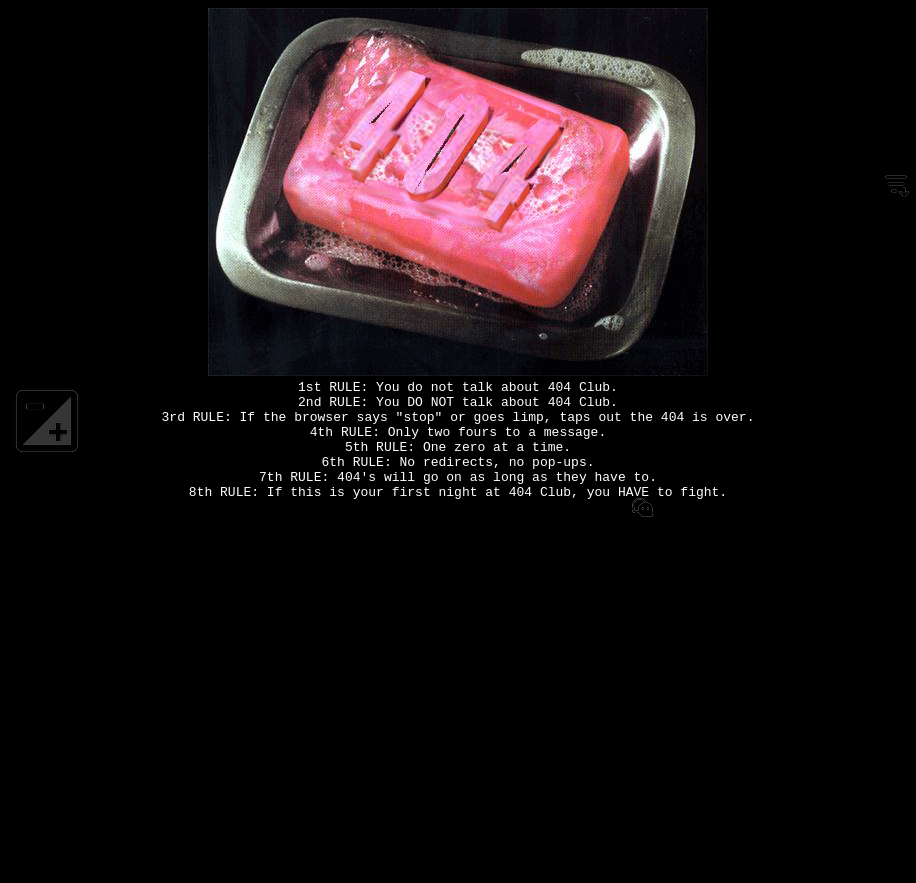 The image size is (916, 883). What do you see at coordinates (47, 421) in the screenshot?
I see `adjust image exposure settings` at bounding box center [47, 421].